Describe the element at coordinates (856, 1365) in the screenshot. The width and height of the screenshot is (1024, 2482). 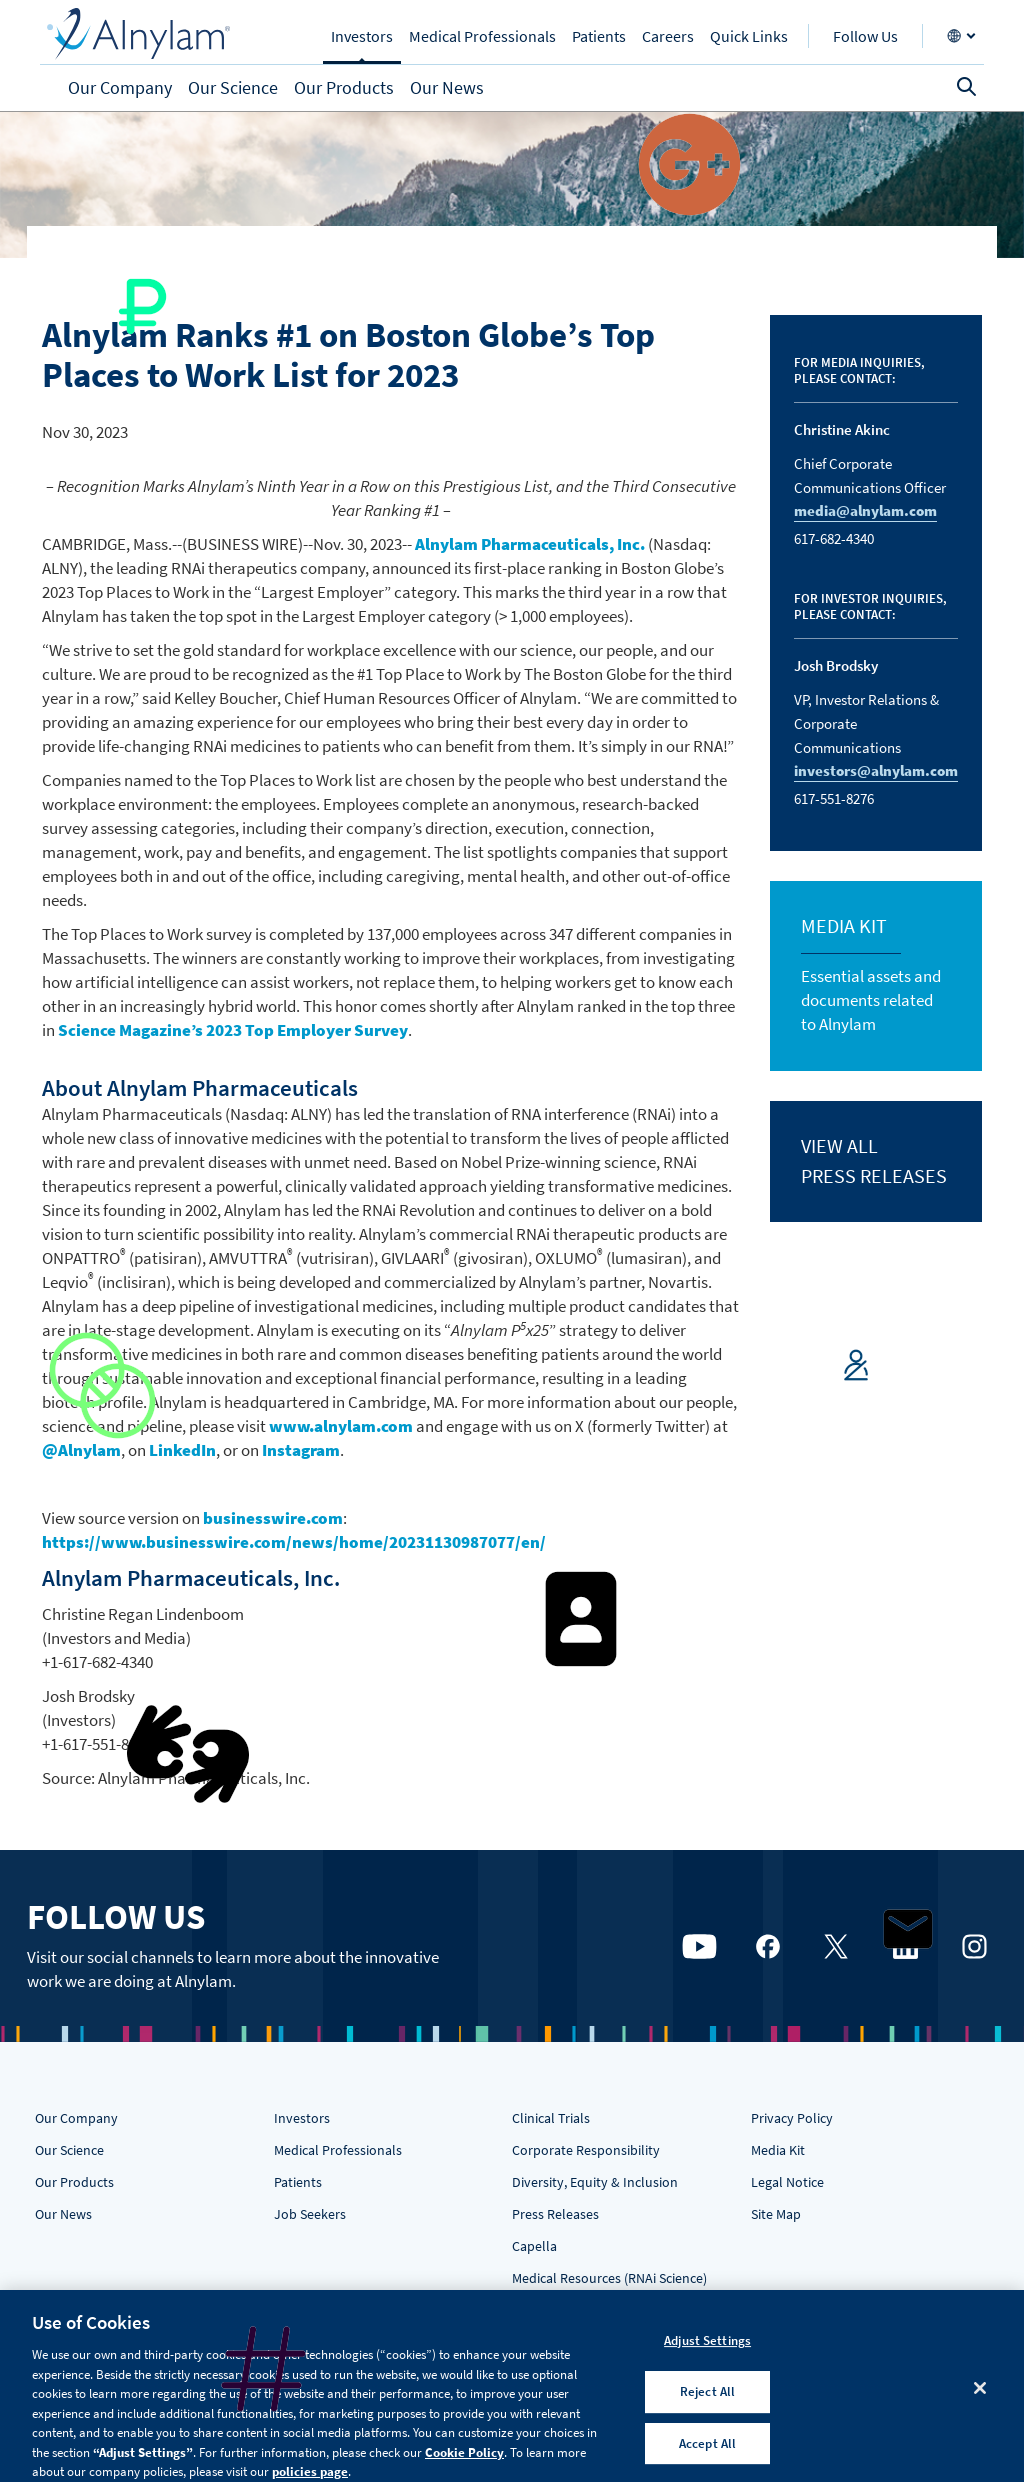
I see `fasten seatbelt reminder` at that location.